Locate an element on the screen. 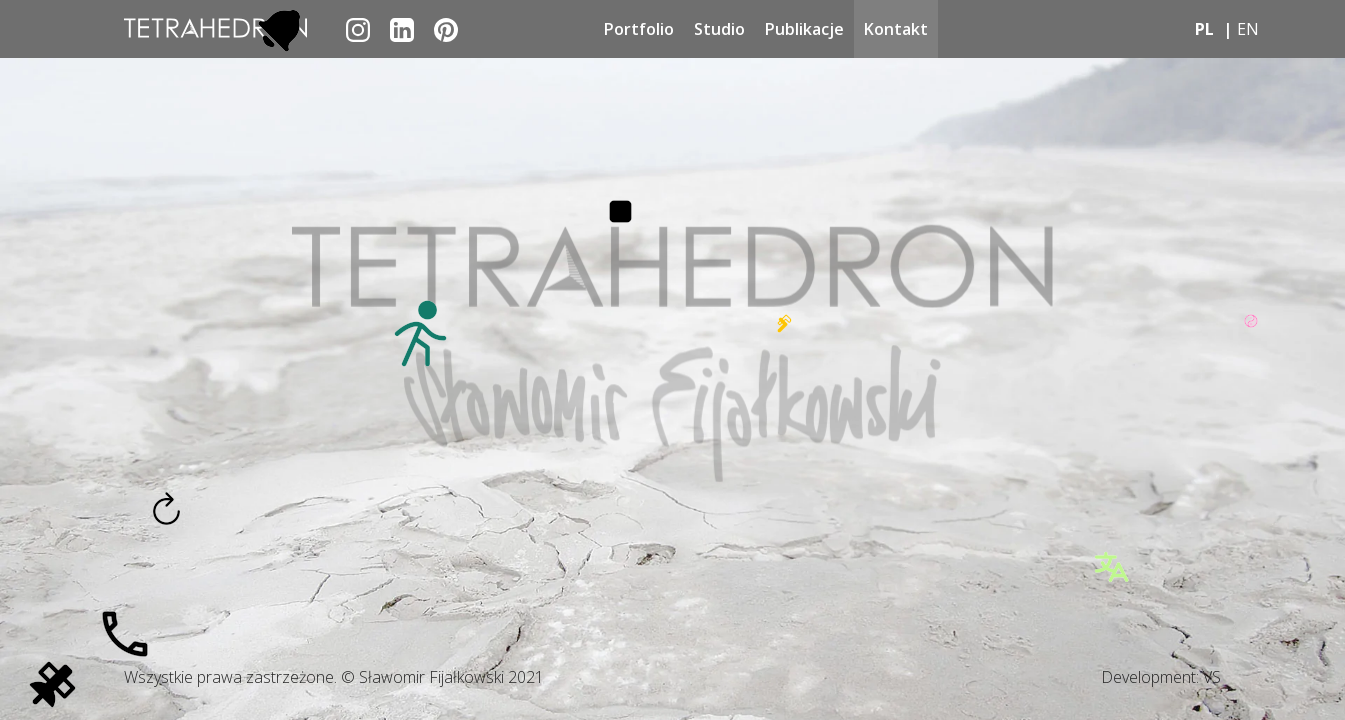 The width and height of the screenshot is (1345, 720). refresh or reload the current page is located at coordinates (166, 508).